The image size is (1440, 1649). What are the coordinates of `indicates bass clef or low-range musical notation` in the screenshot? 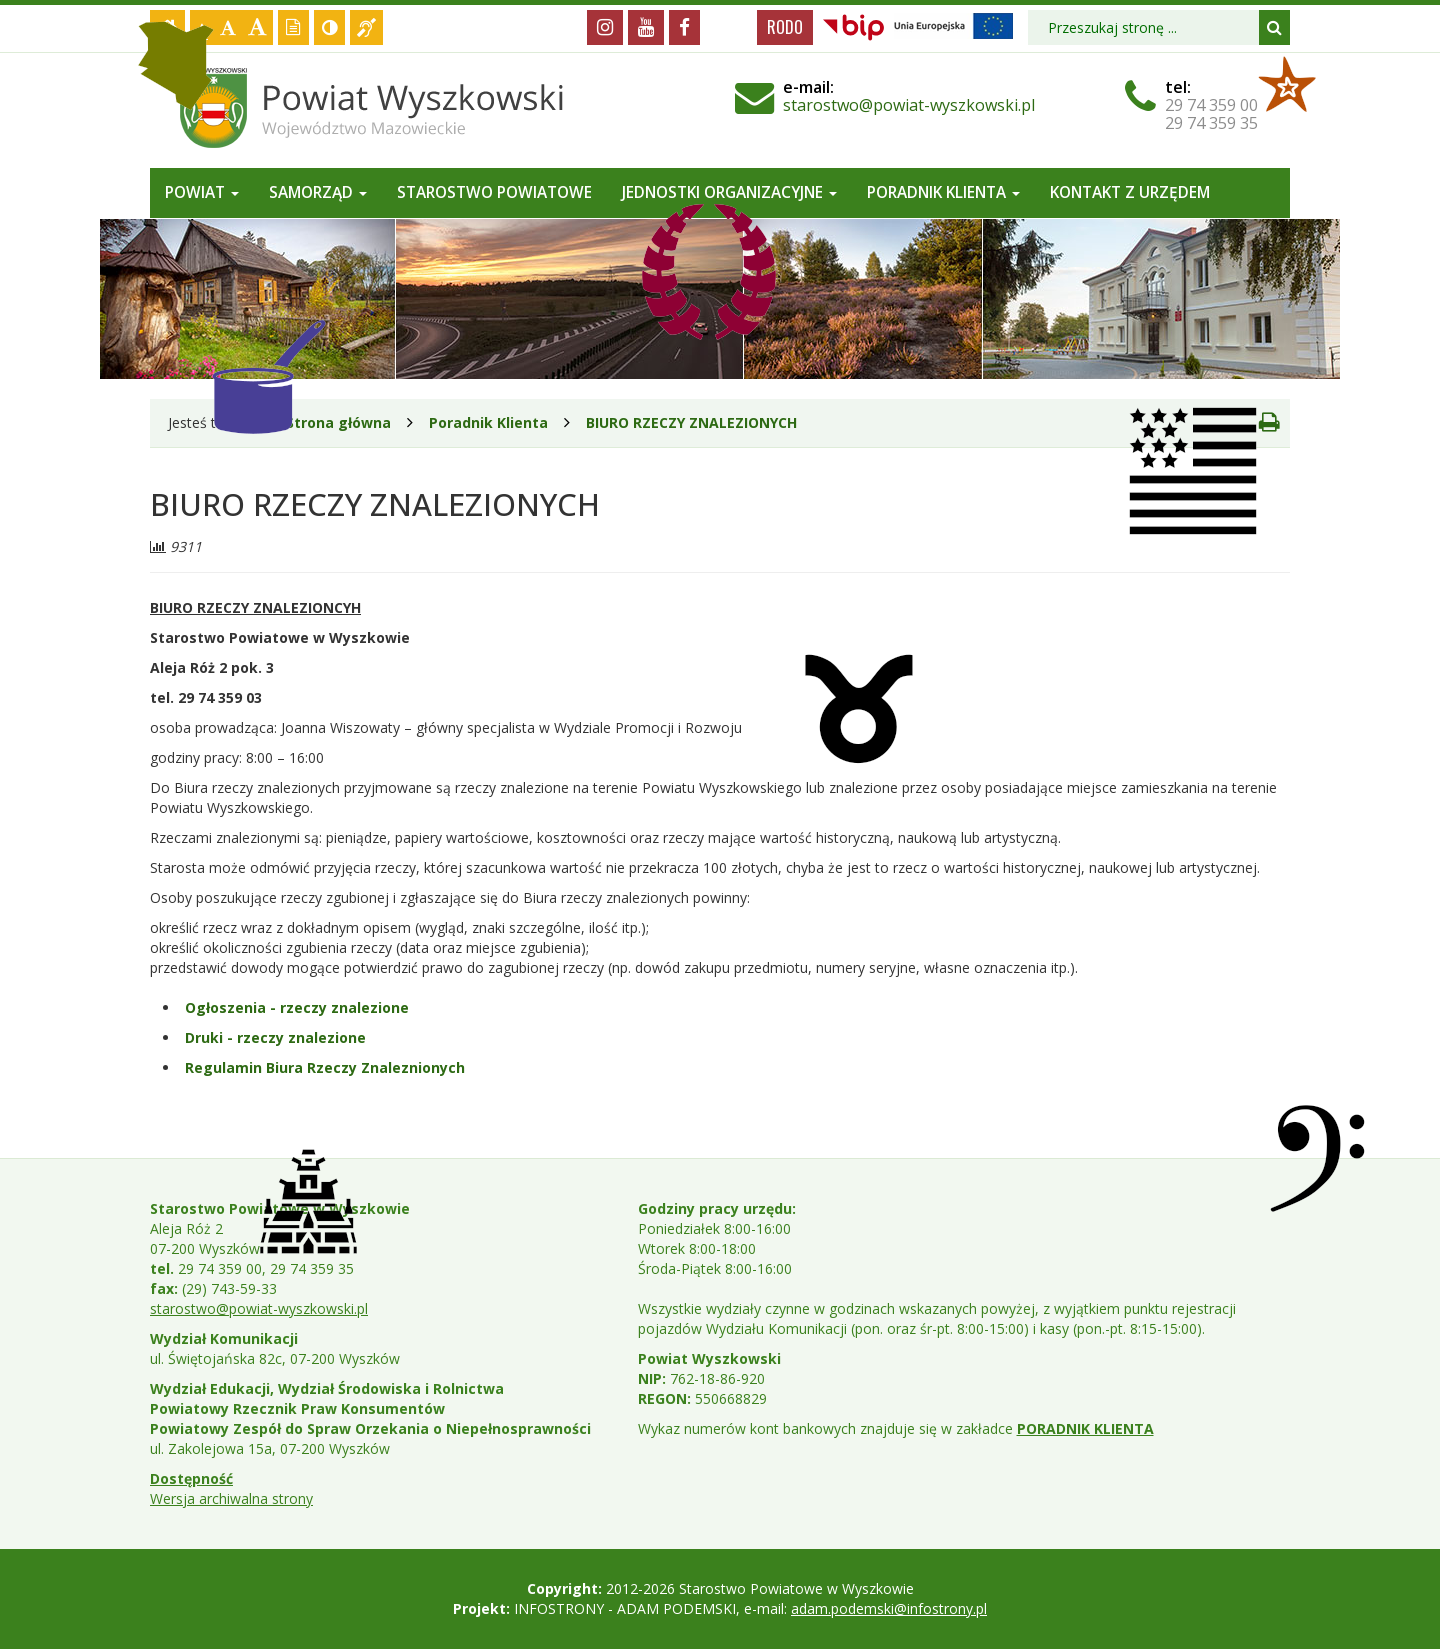 It's located at (1317, 1158).